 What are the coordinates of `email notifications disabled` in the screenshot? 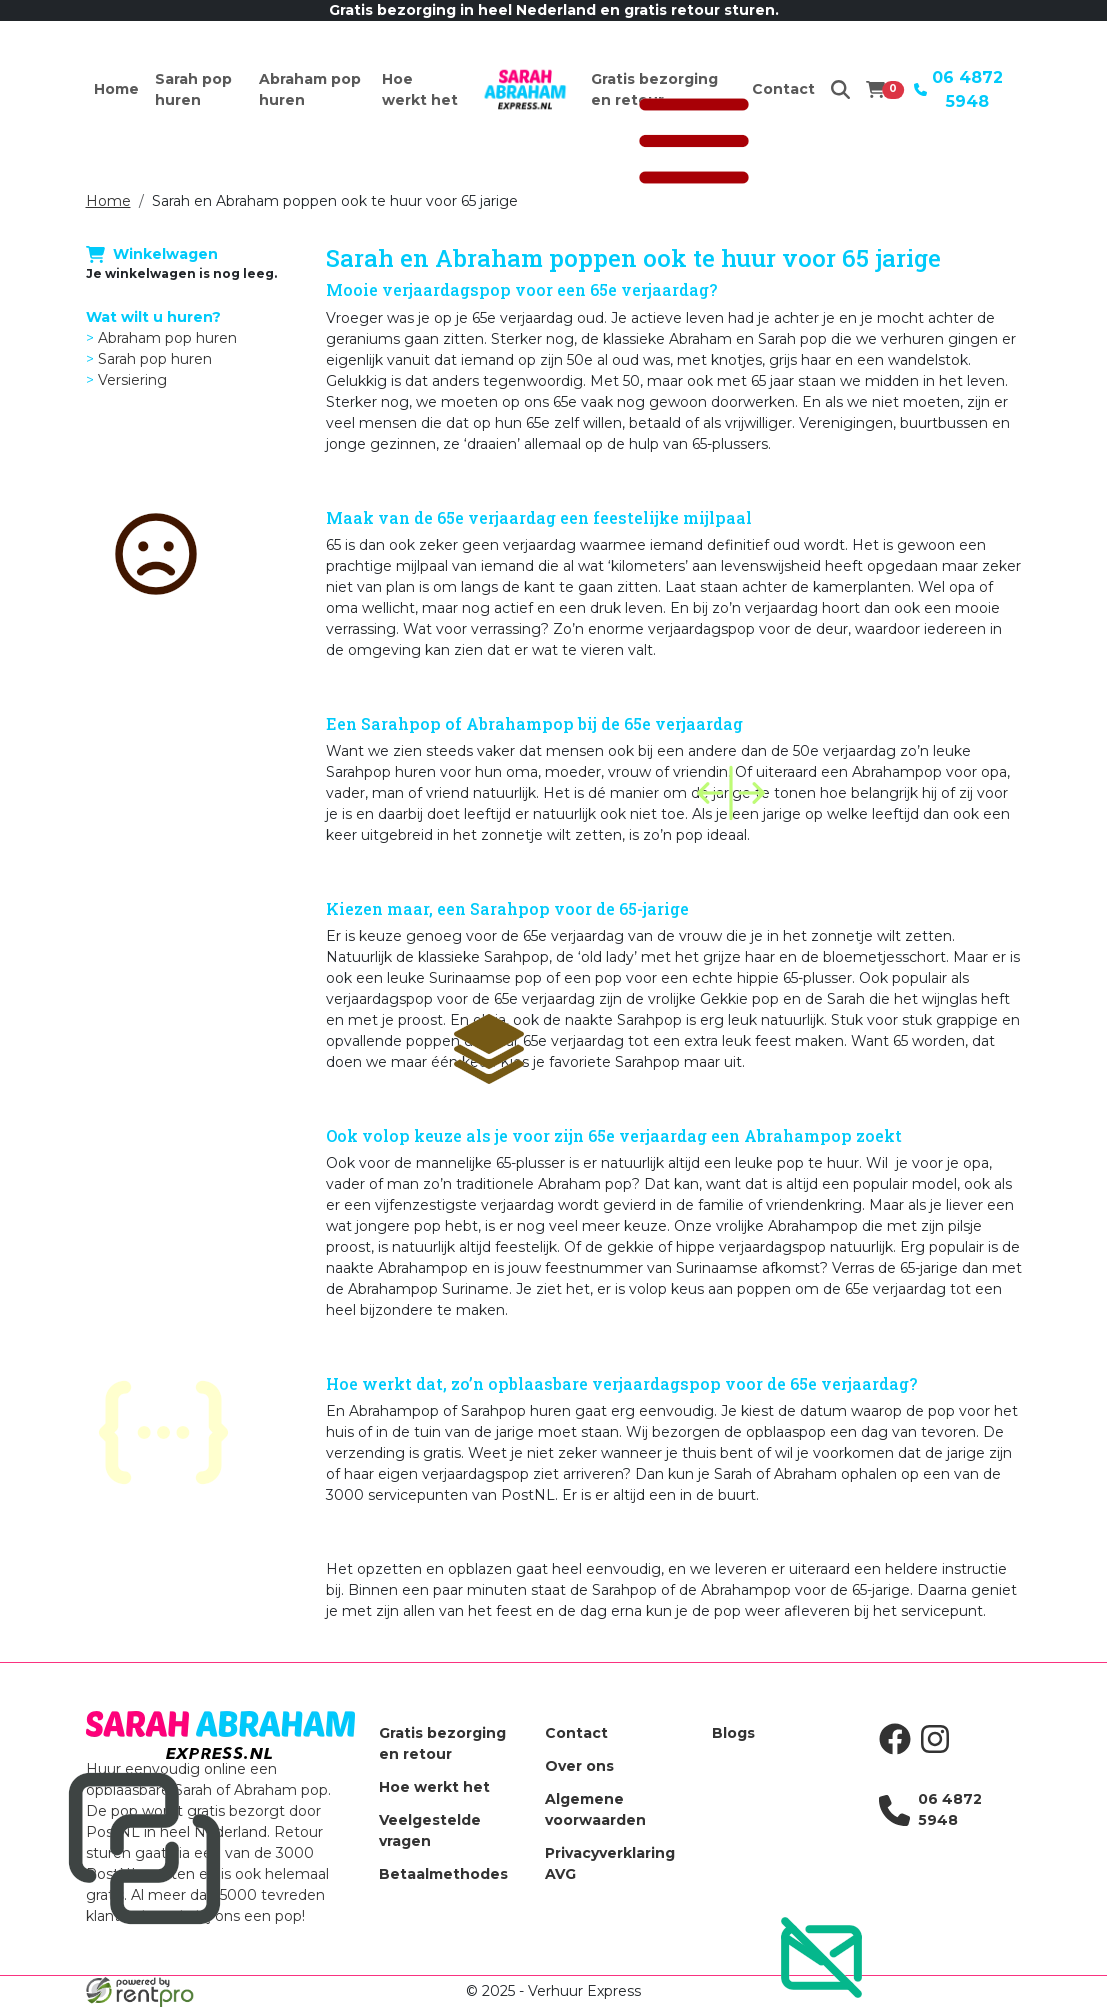 It's located at (821, 1957).